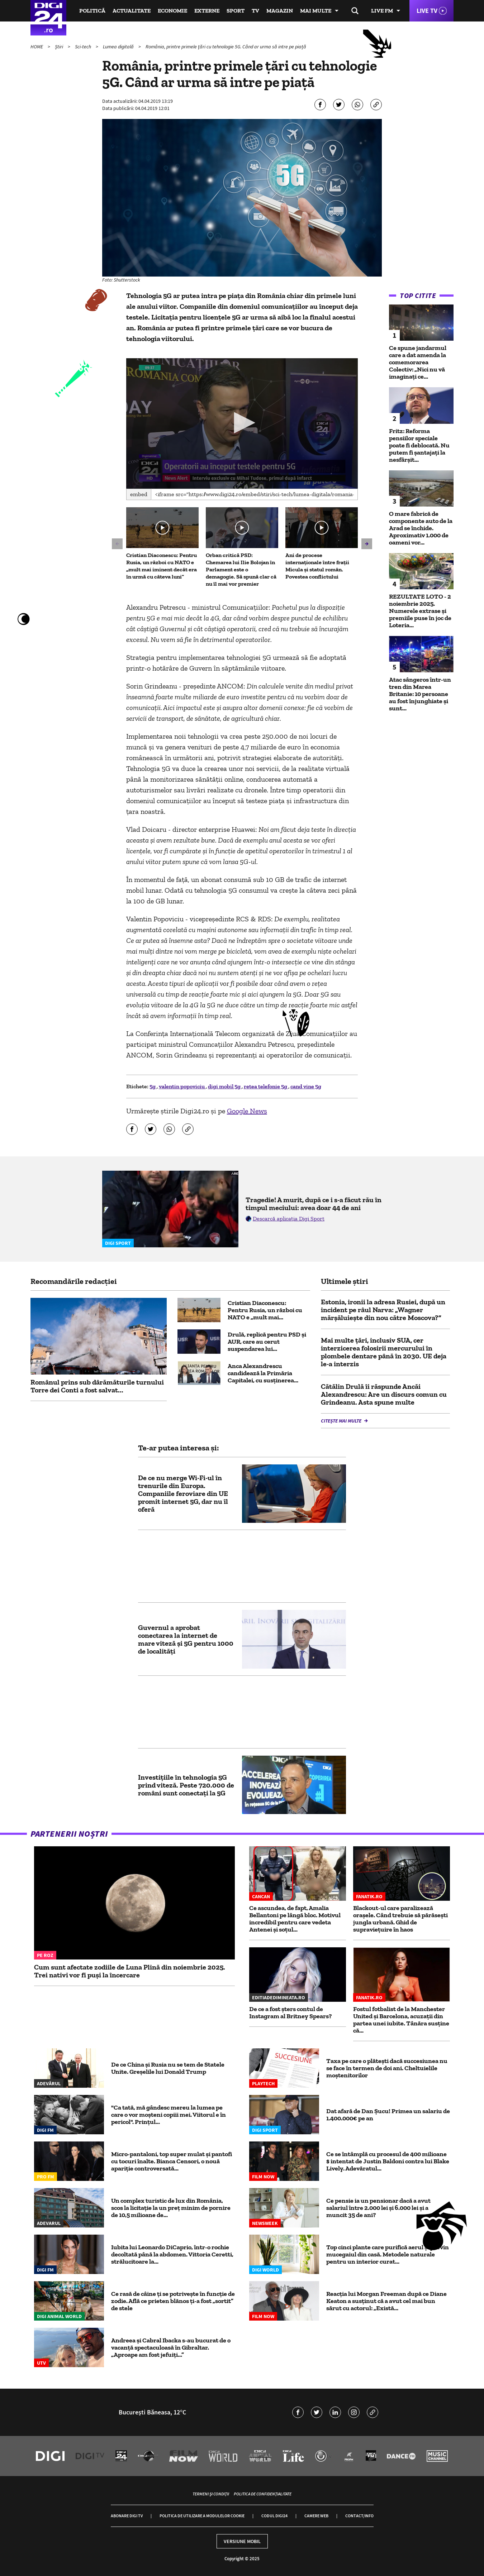 This screenshot has height=2576, width=484. I want to click on access tribal or primitive gear category, so click(296, 1023).